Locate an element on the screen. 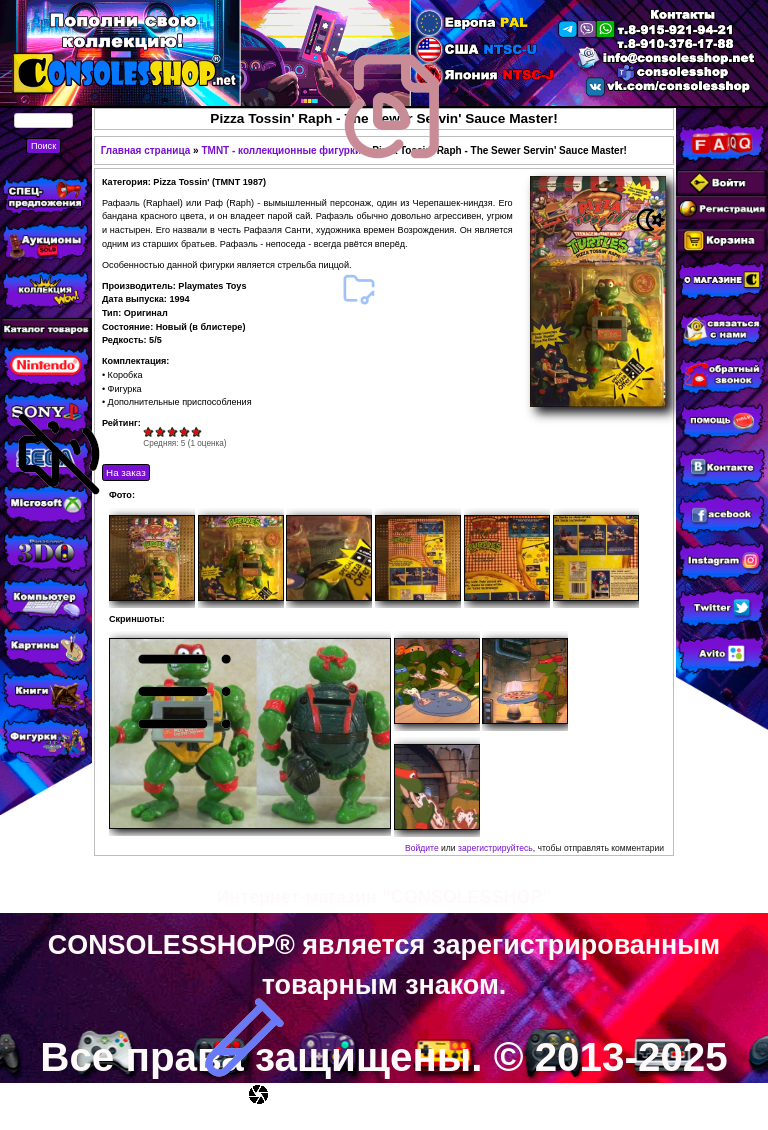  view pie chart report is located at coordinates (396, 106).